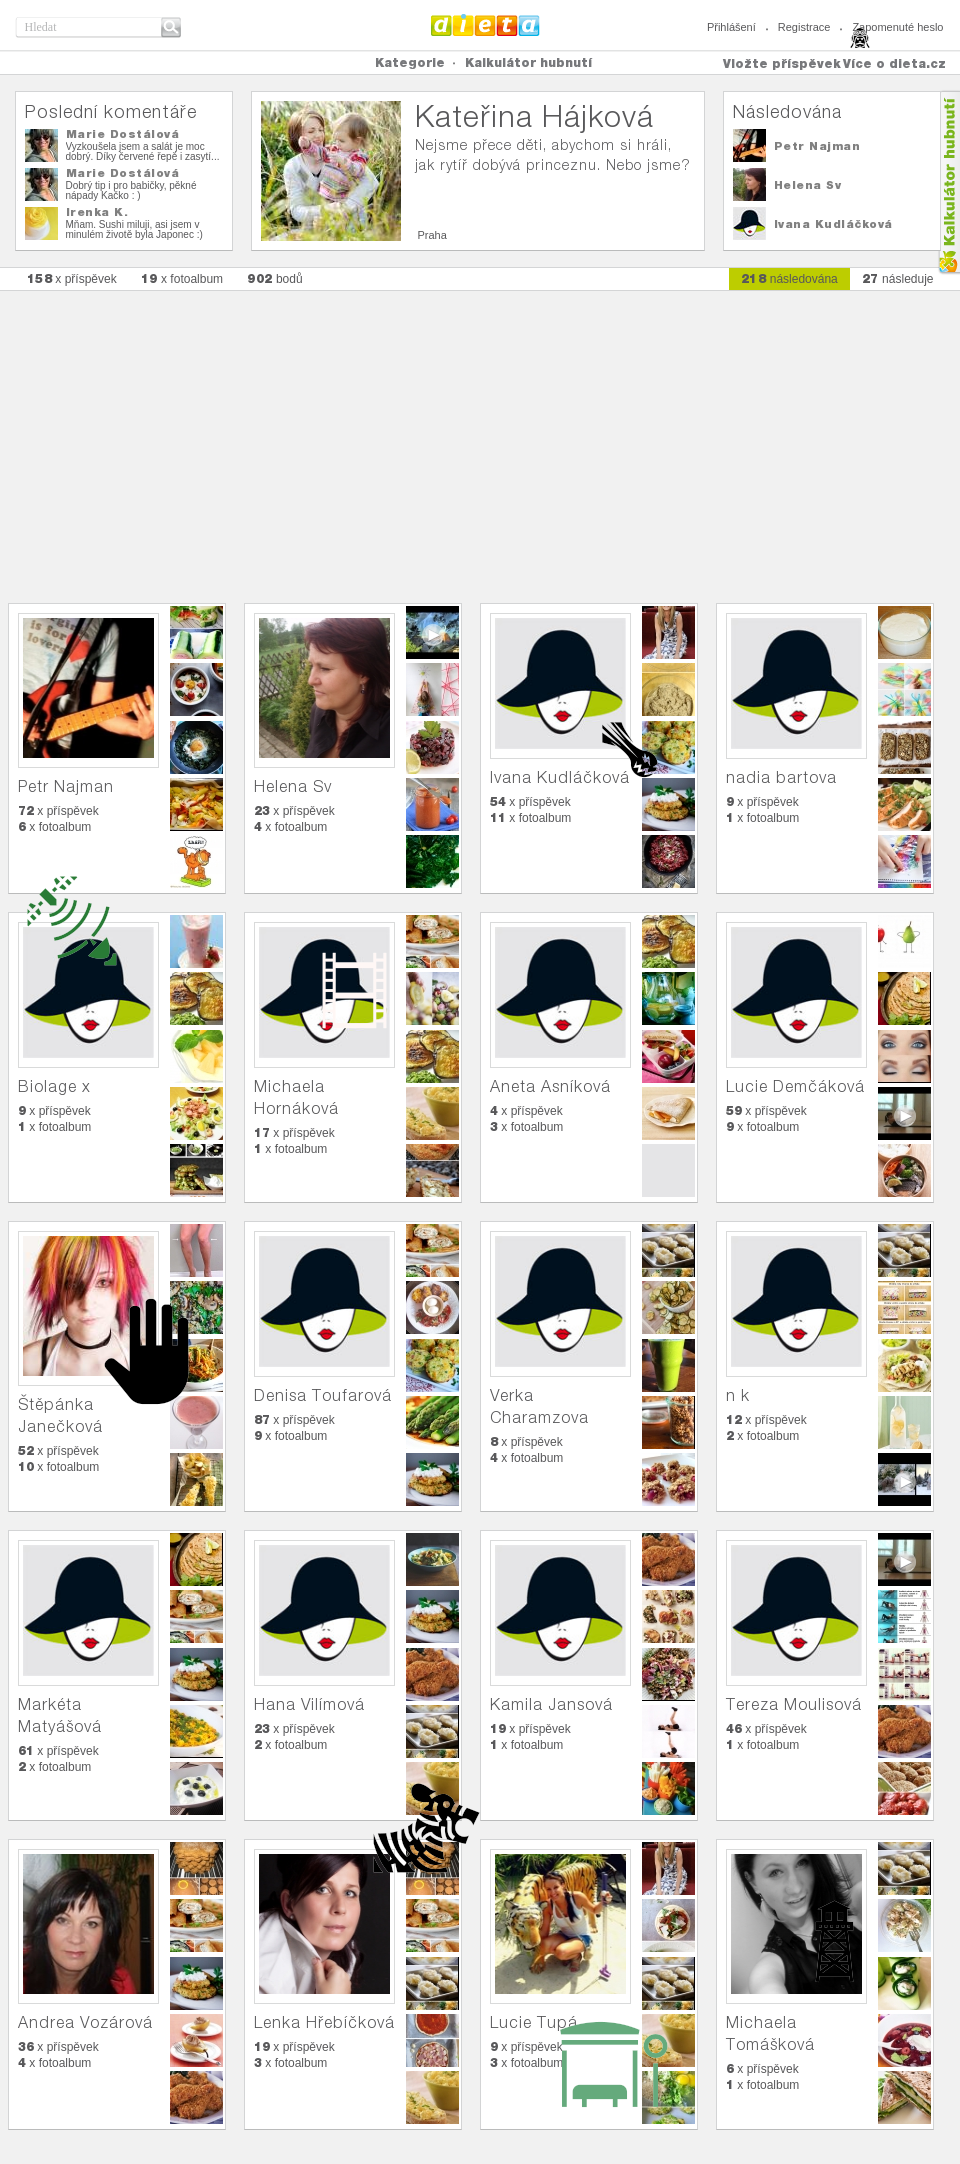 The image size is (960, 2164). I want to click on view nearby bus stops, so click(613, 2064).